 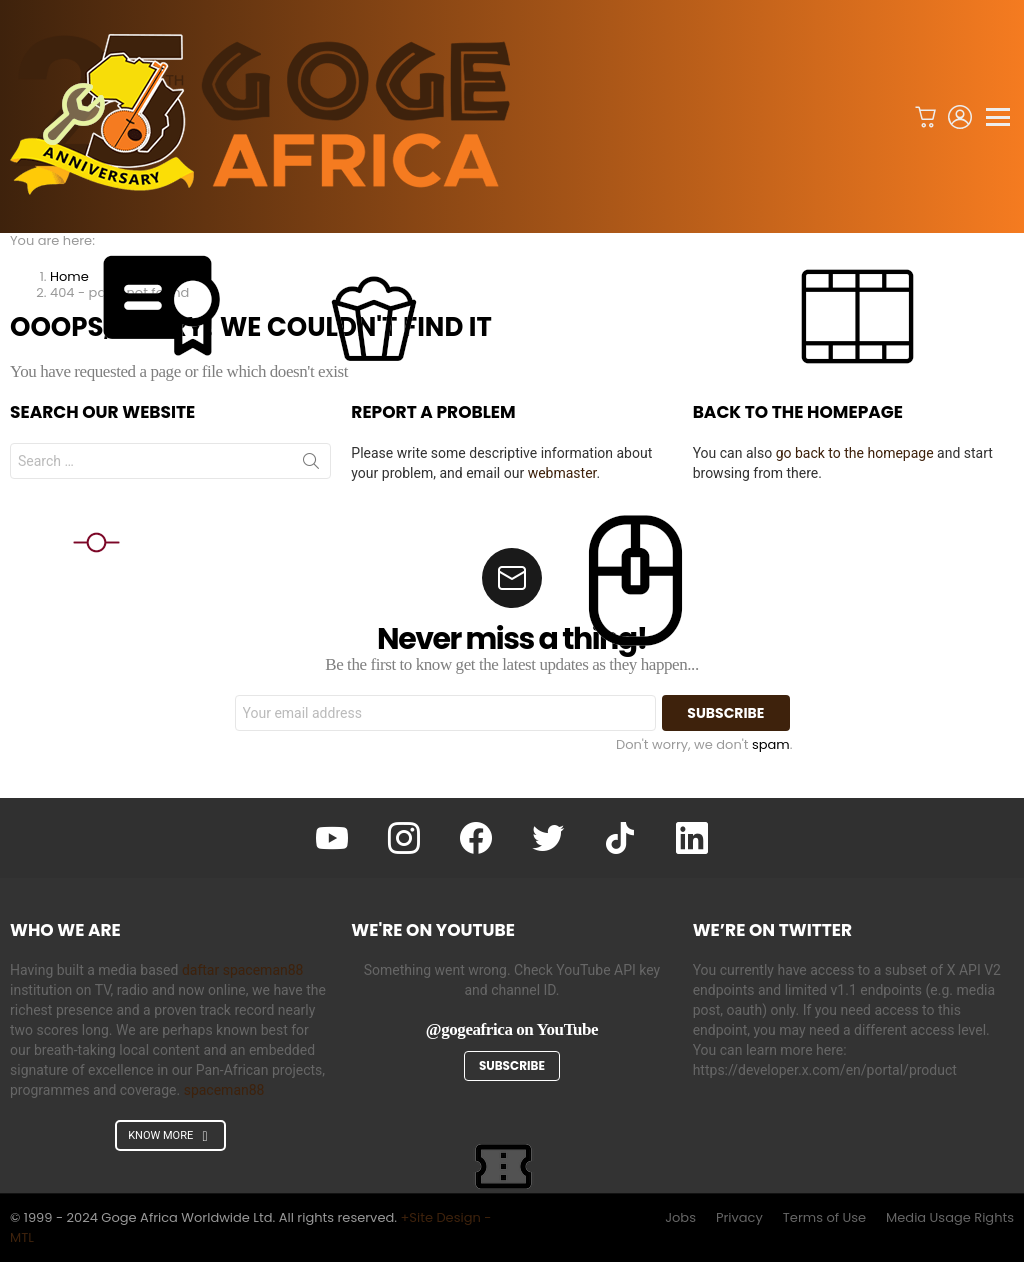 I want to click on view video or film content, so click(x=857, y=316).